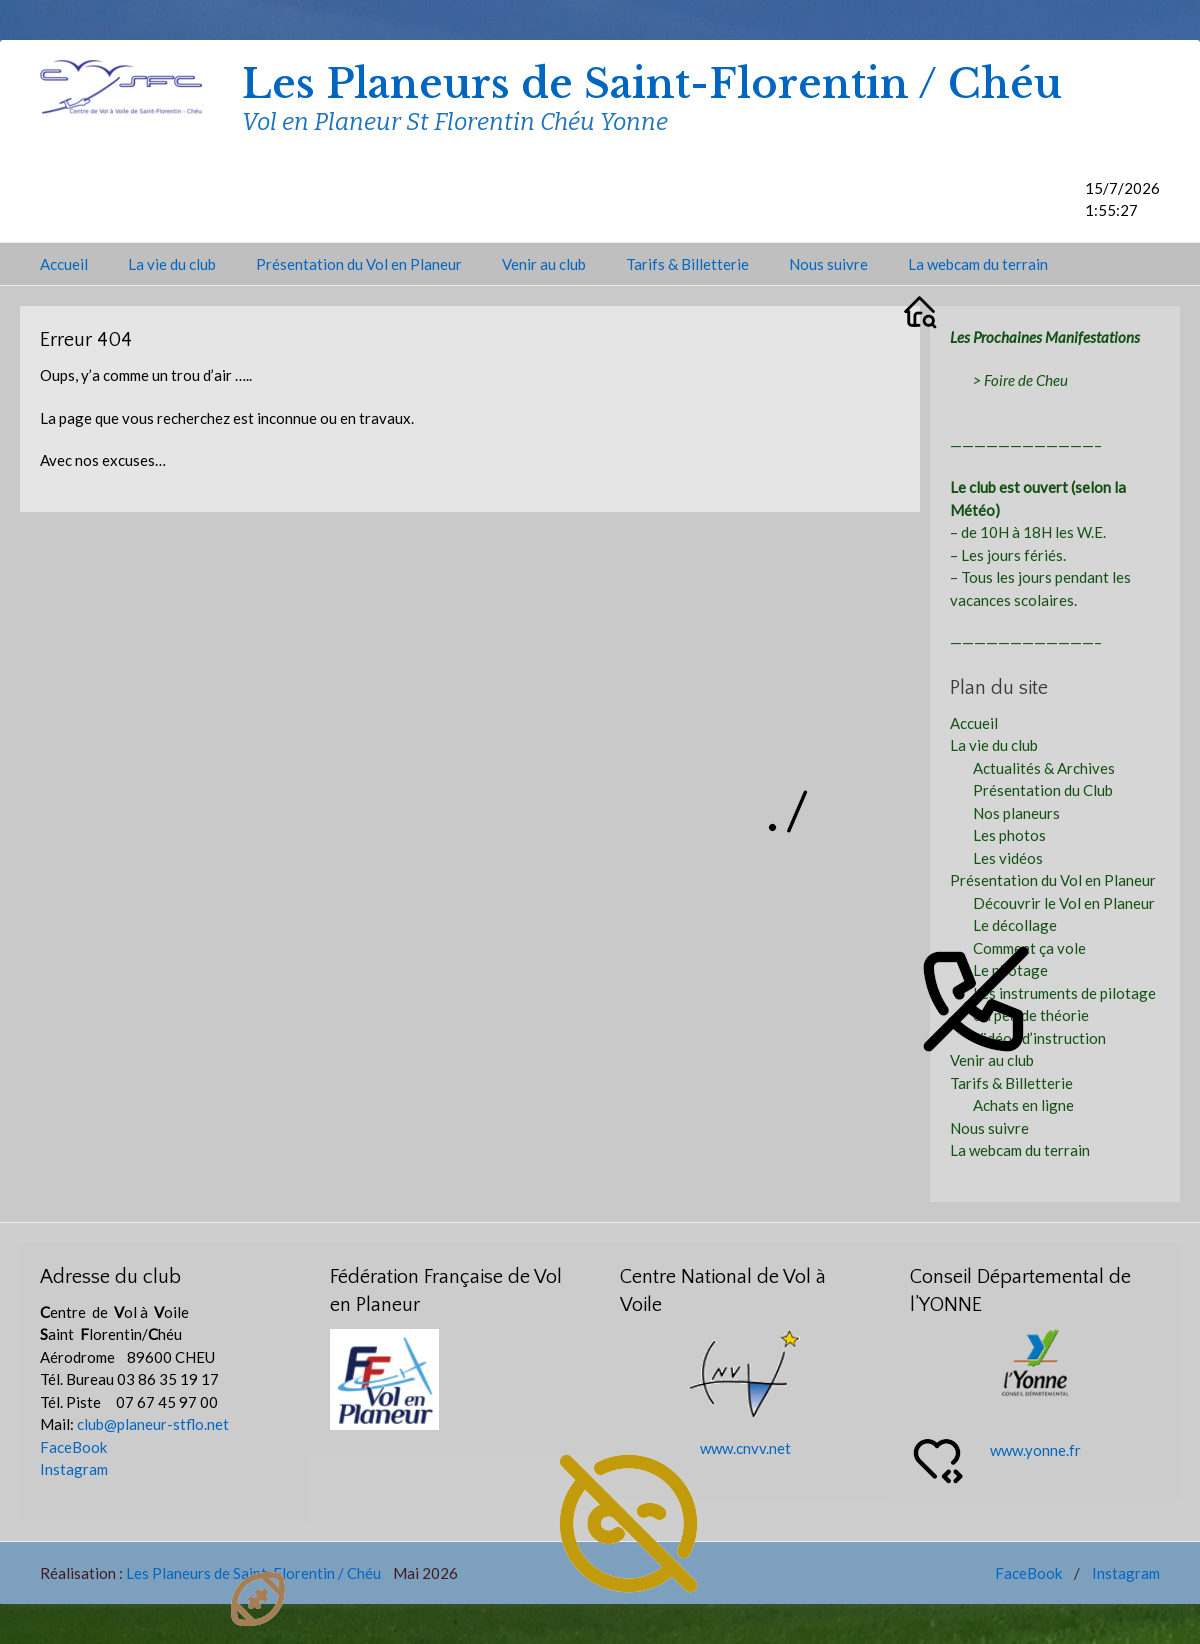 This screenshot has height=1644, width=1200. I want to click on end or decline a phone call, so click(976, 999).